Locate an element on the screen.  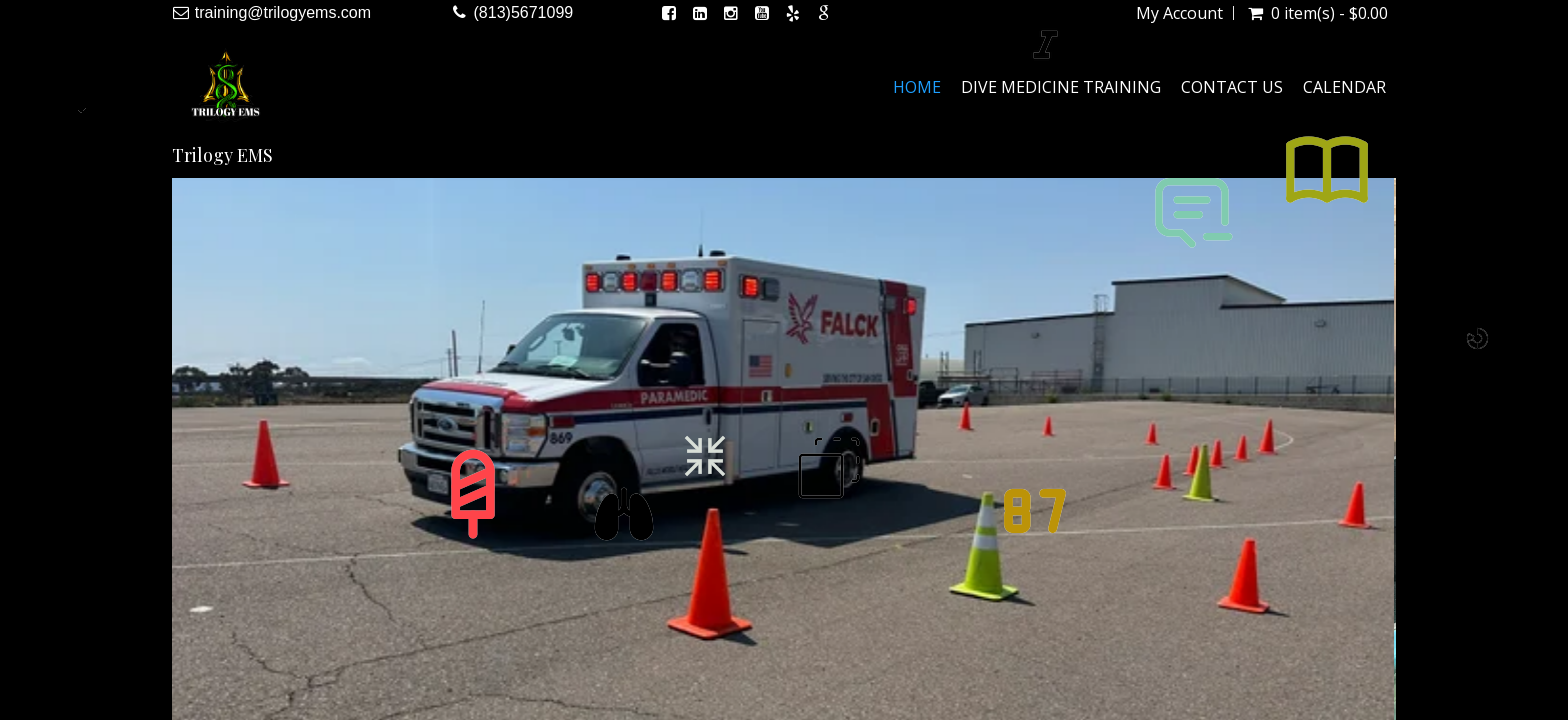
send selection to background layer is located at coordinates (829, 468).